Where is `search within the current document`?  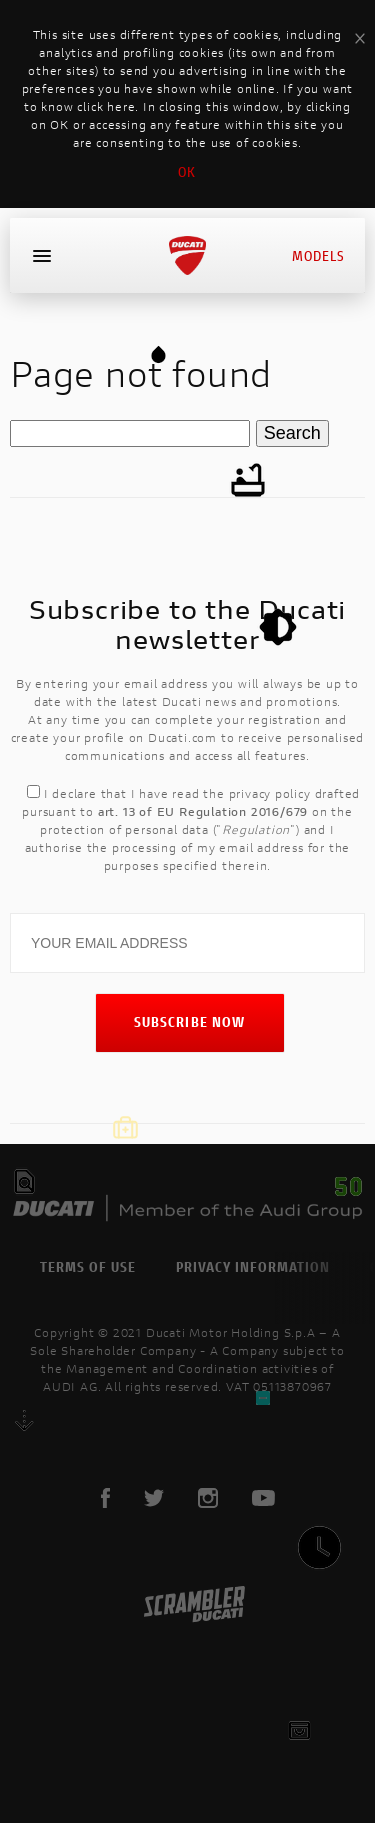
search within the current document is located at coordinates (24, 1181).